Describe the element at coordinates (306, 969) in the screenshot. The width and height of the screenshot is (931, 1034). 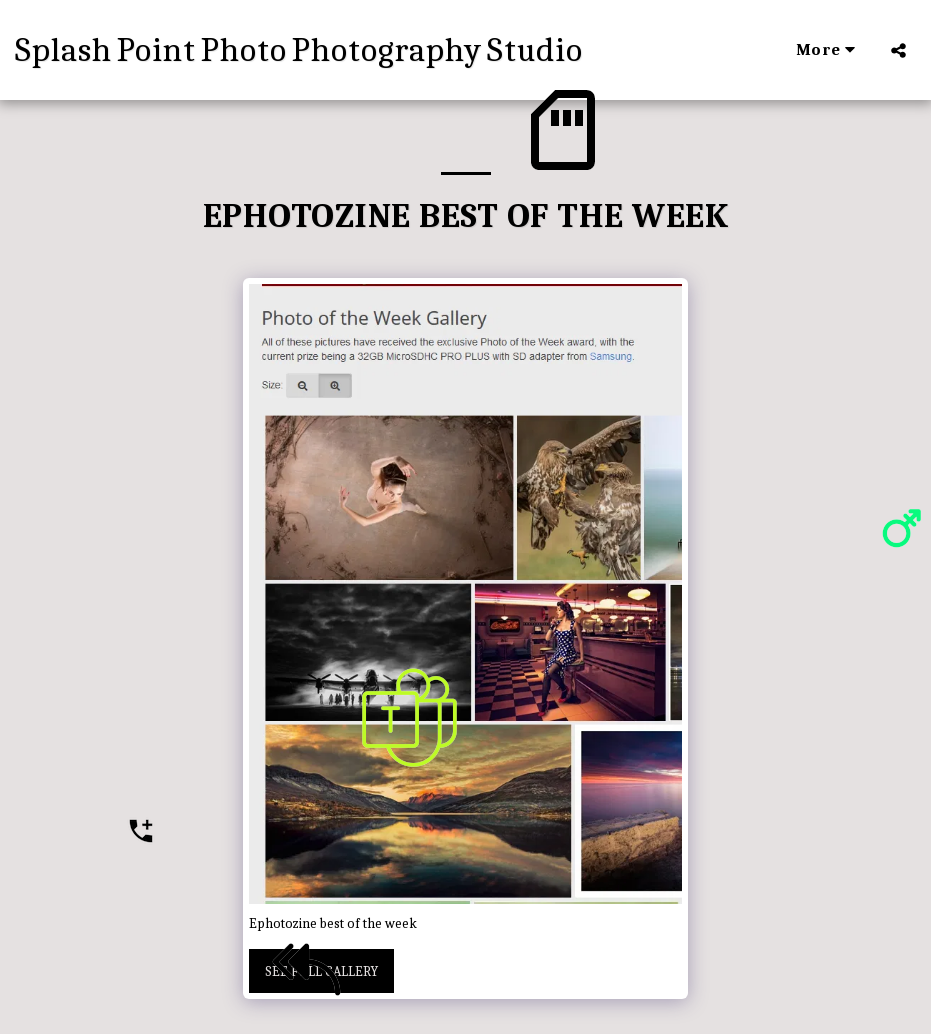
I see `reply all to a message or email` at that location.